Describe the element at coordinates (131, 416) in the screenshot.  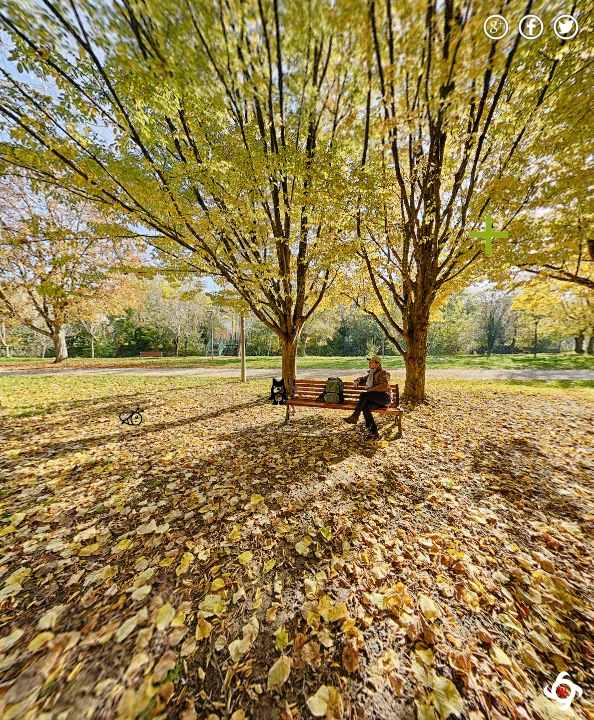
I see `open the Honeygain app` at that location.